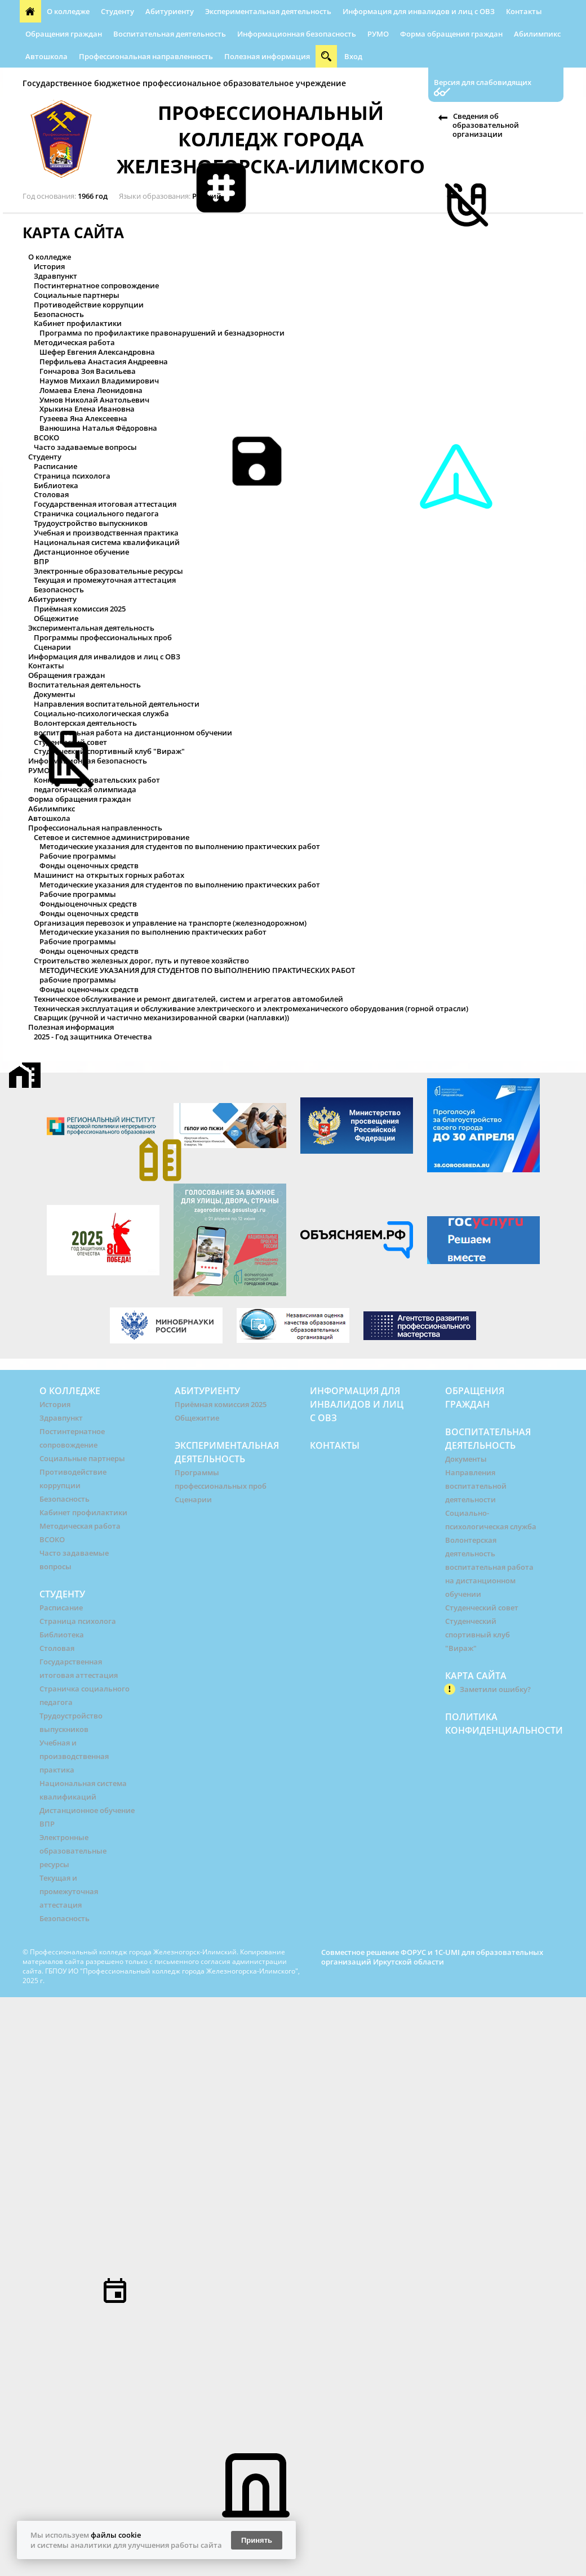 The width and height of the screenshot is (586, 2576). What do you see at coordinates (160, 1160) in the screenshot?
I see `access design or drawing tools` at bounding box center [160, 1160].